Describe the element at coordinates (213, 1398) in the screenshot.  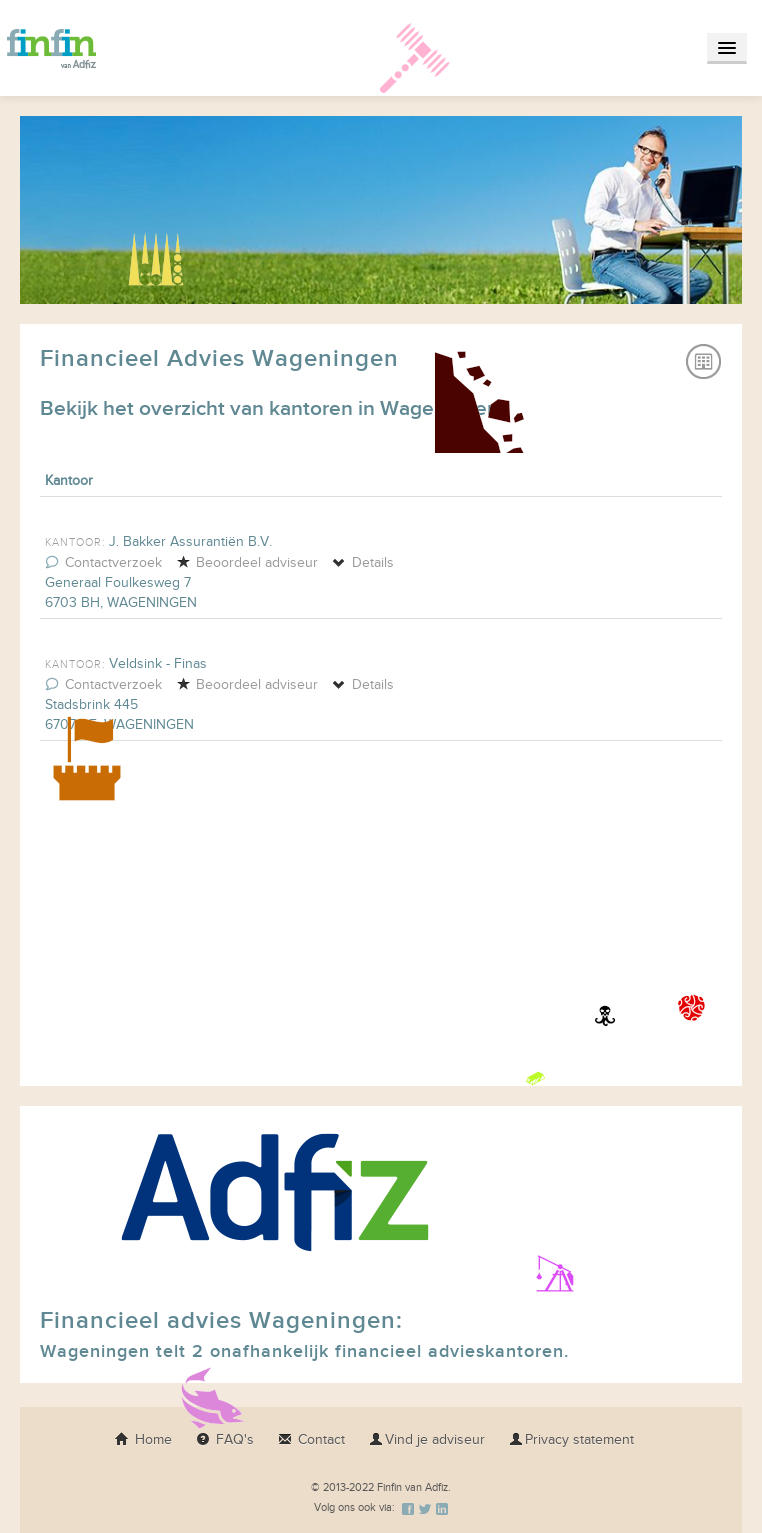
I see `select salmon as an ingredient` at that location.